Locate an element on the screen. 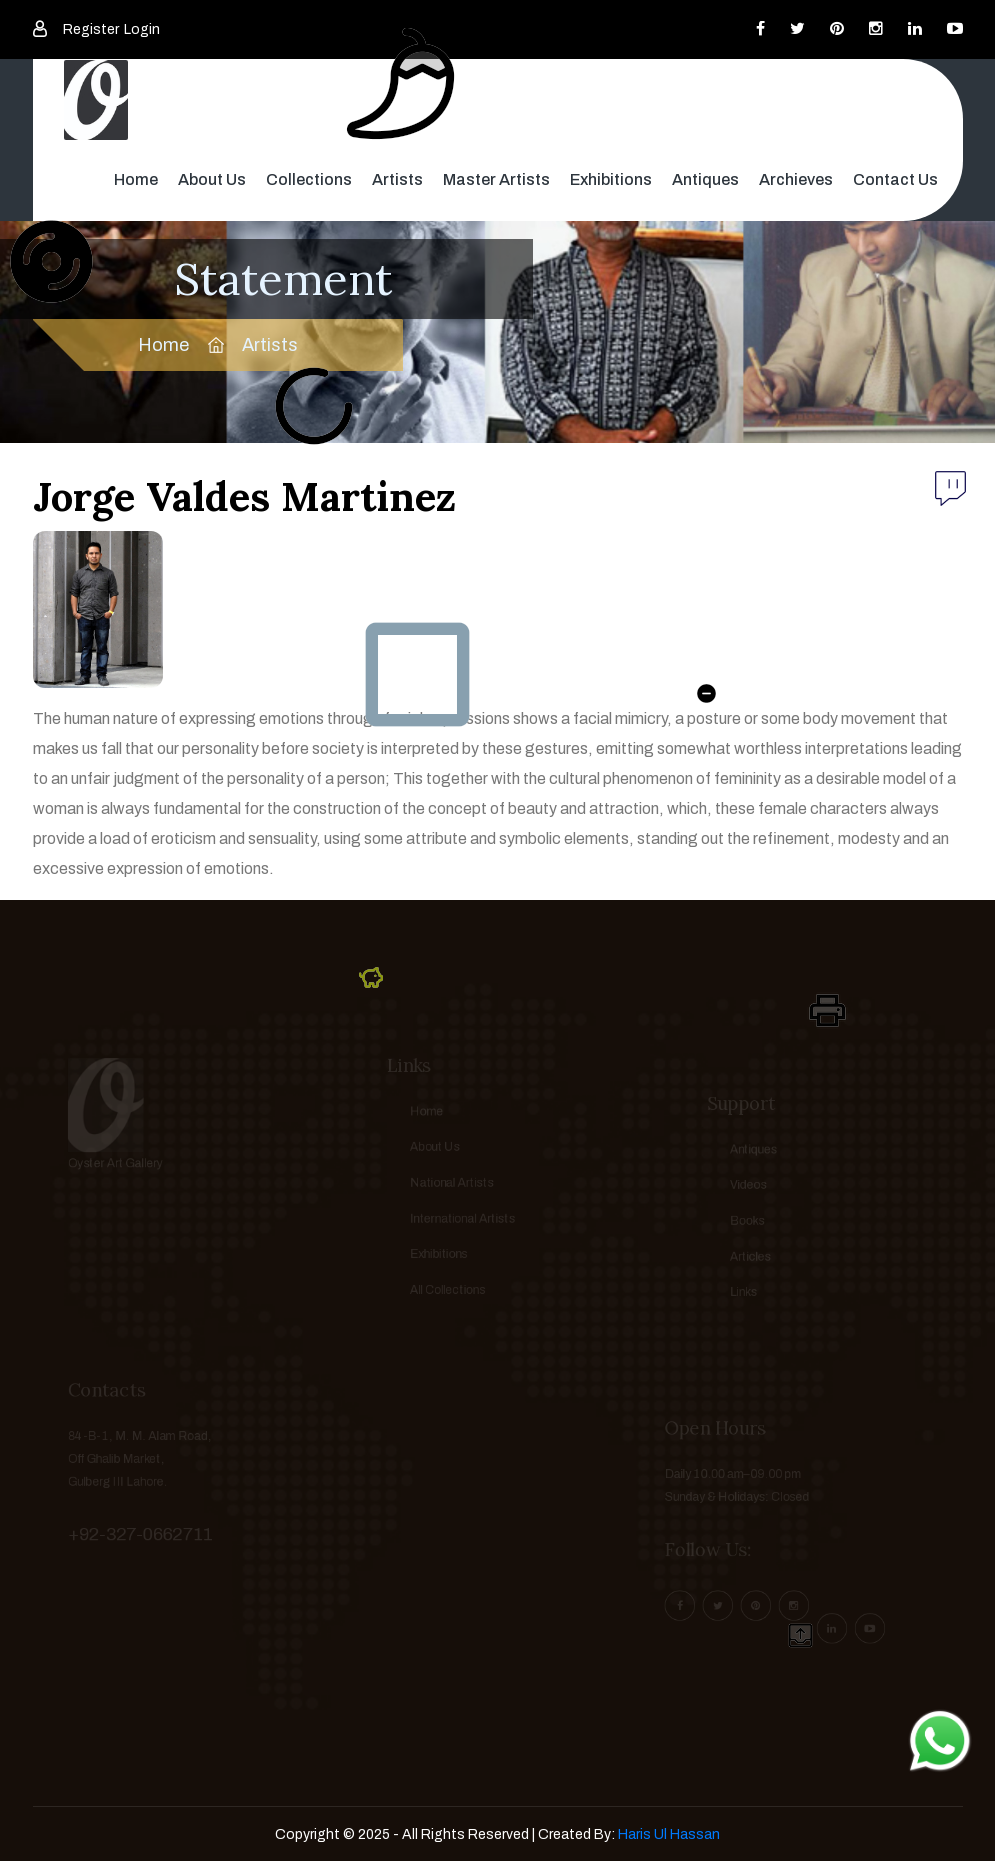  loading content in progress is located at coordinates (314, 406).